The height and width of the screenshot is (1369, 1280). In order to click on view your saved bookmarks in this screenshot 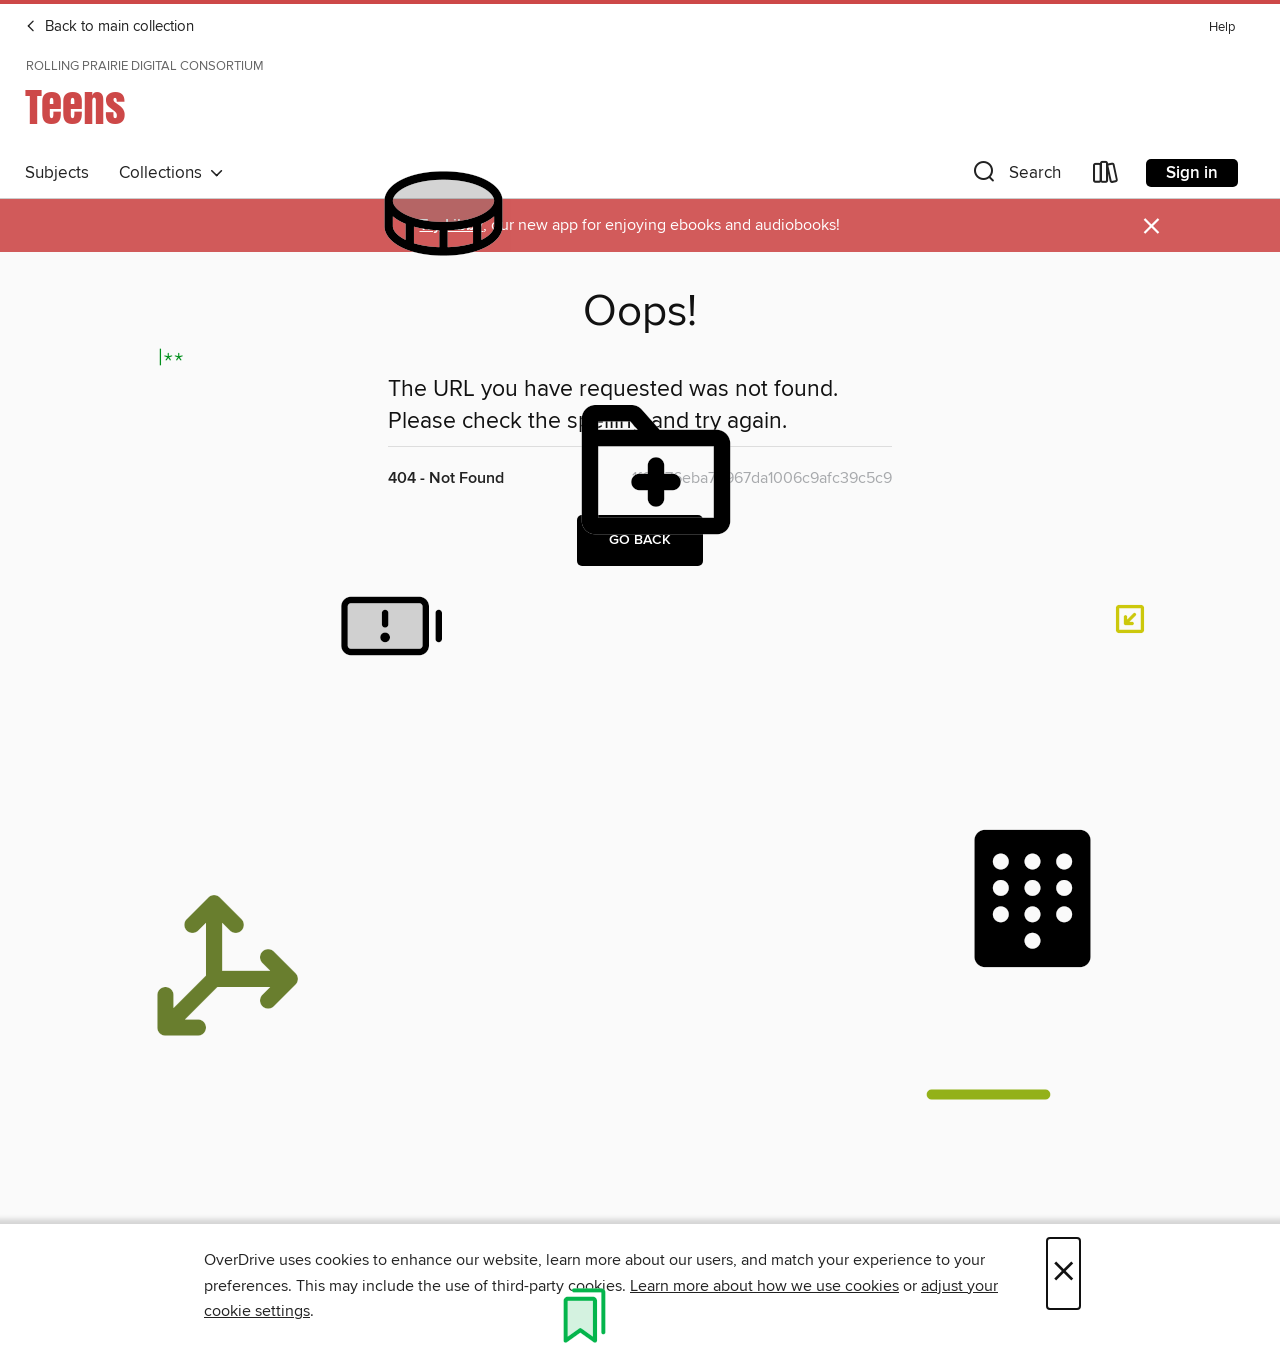, I will do `click(584, 1315)`.